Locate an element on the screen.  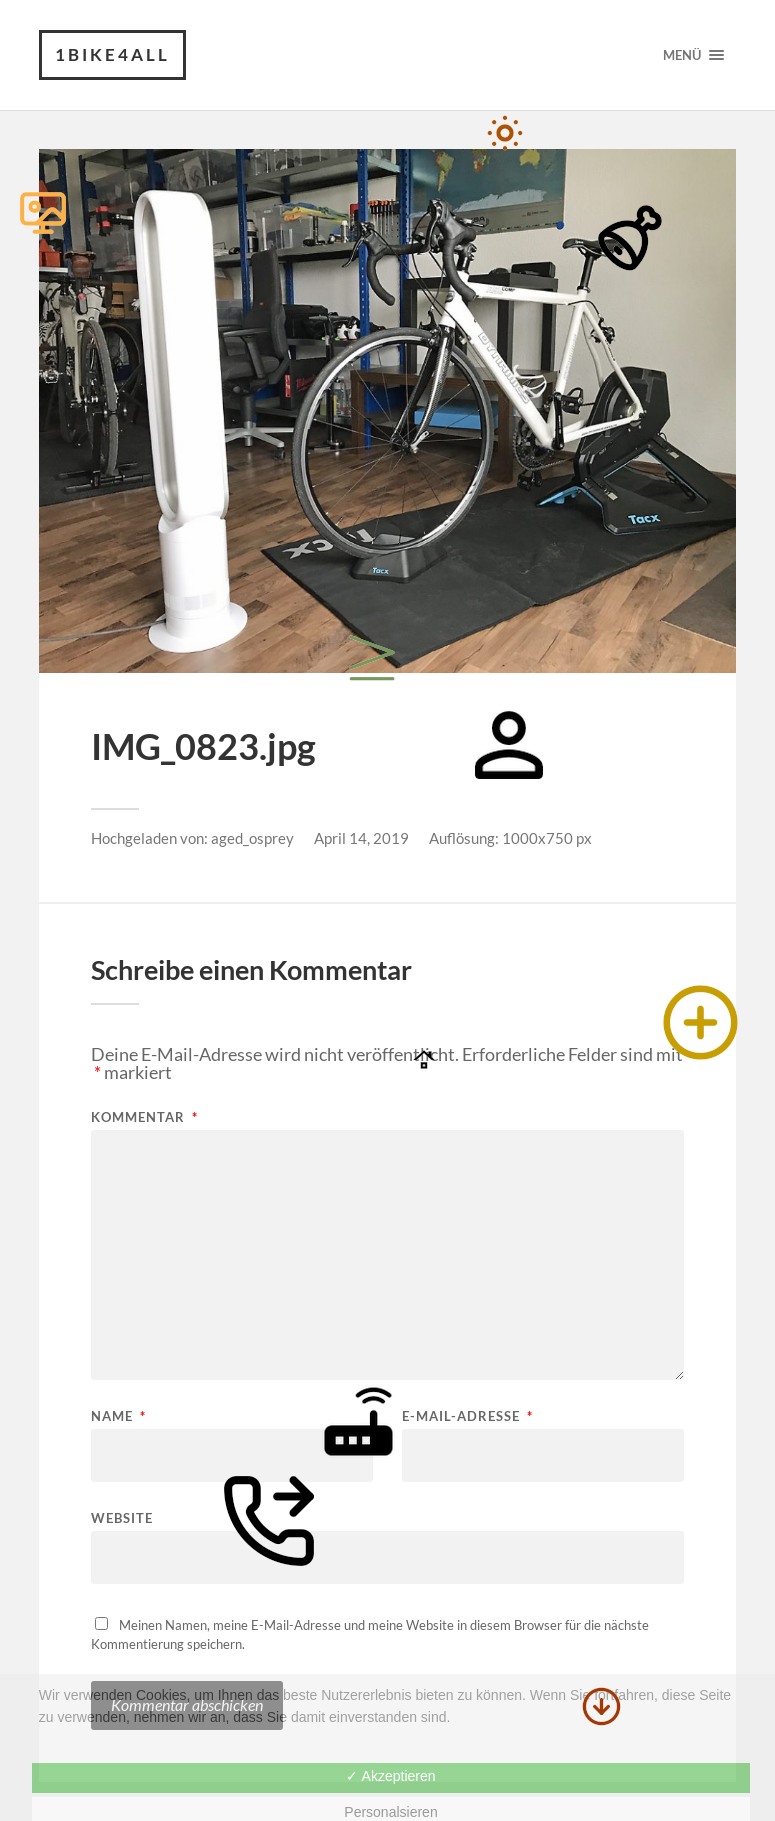
decrease screen brightness is located at coordinates (505, 133).